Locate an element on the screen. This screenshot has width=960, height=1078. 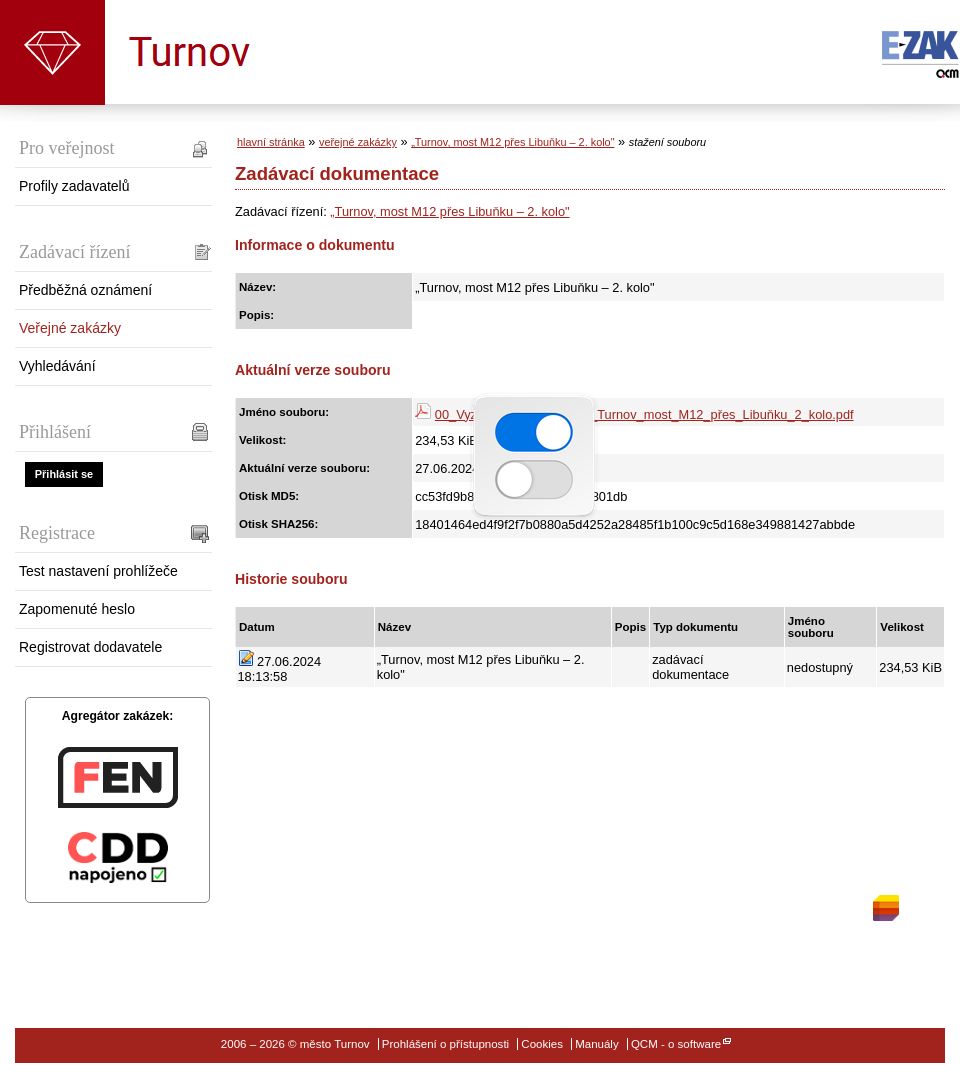
open unity tweak tool settings is located at coordinates (534, 456).